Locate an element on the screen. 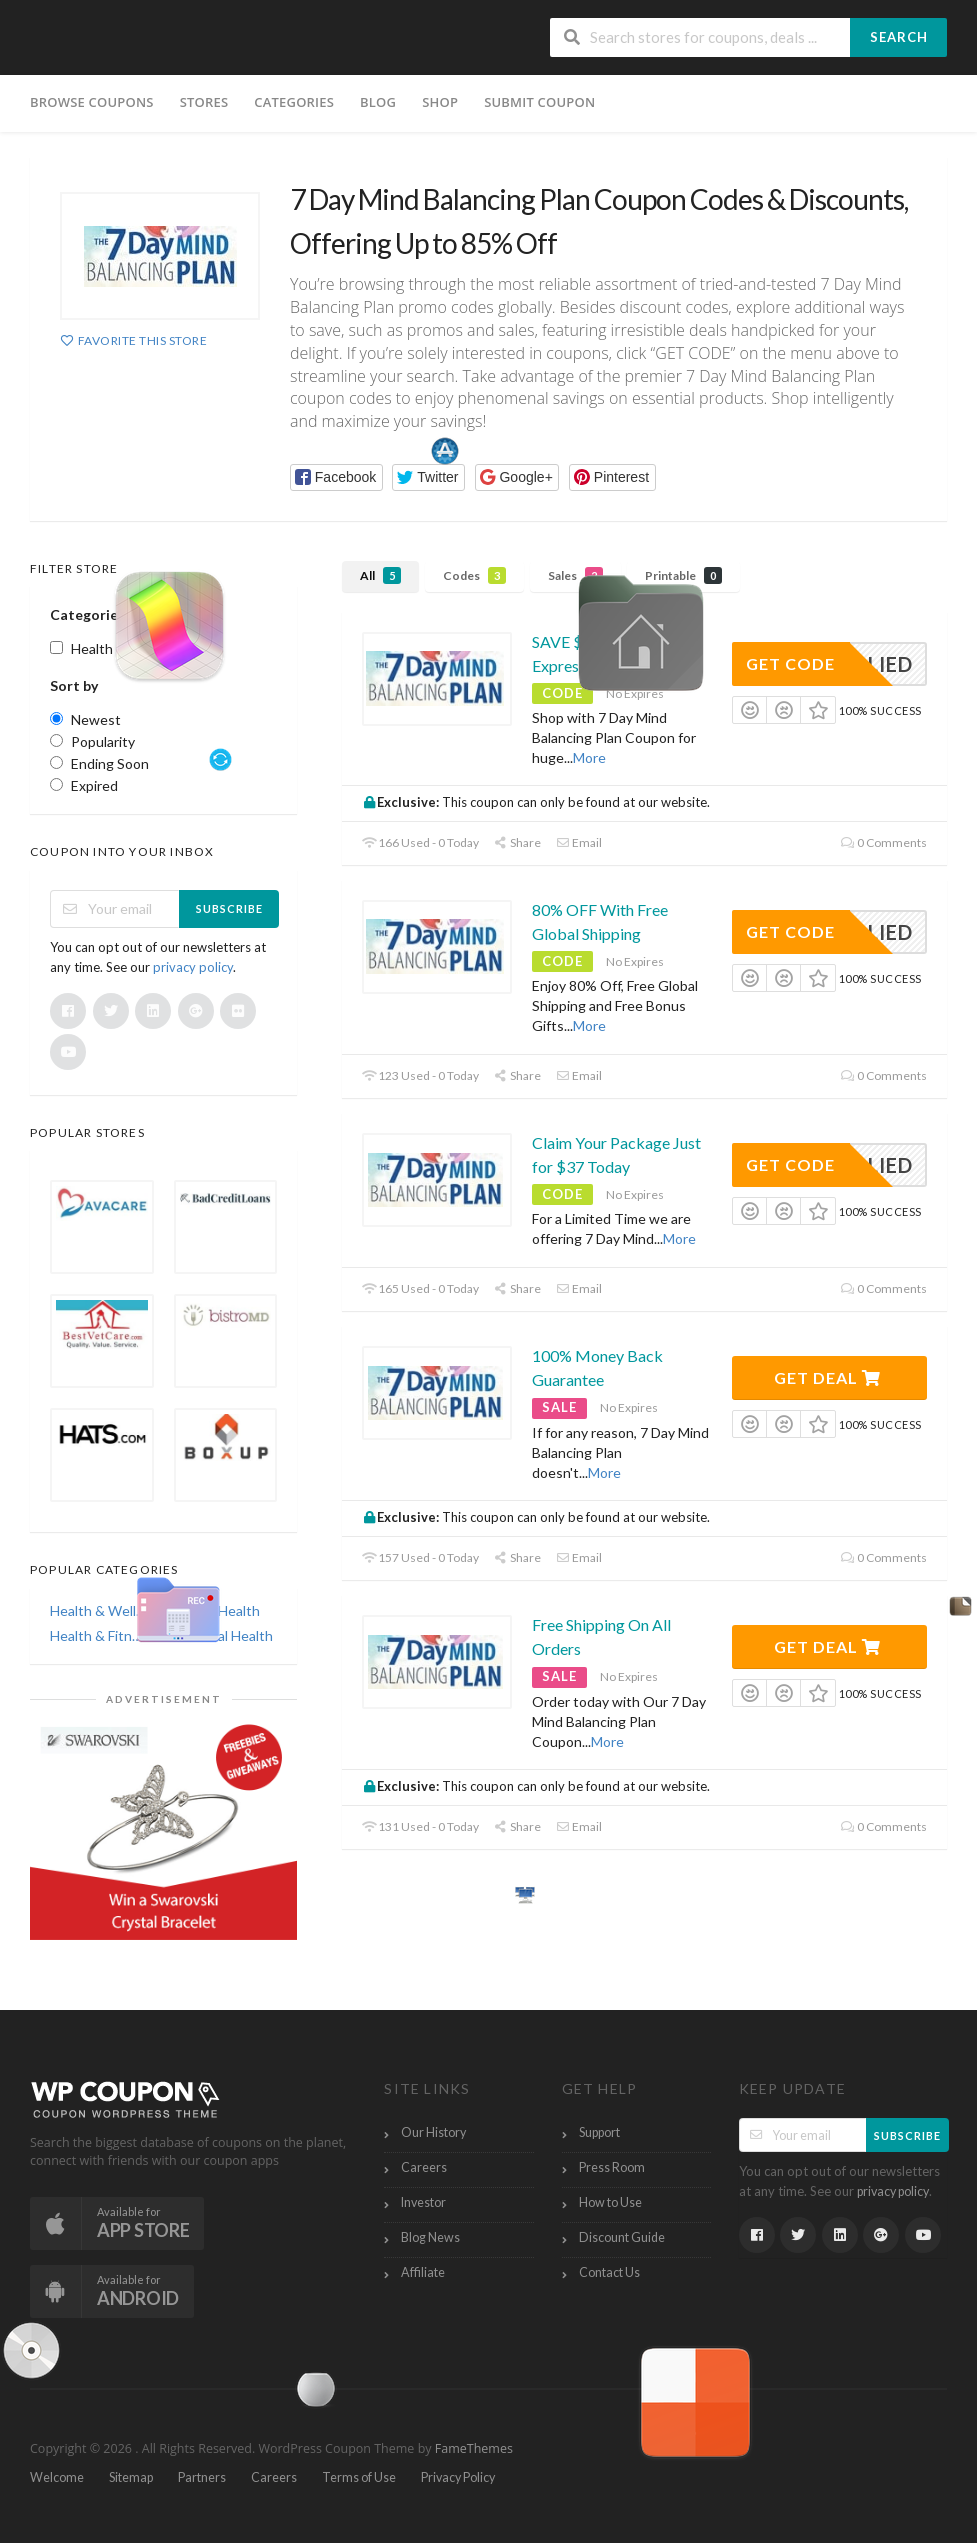 This screenshot has height=2543, width=977. open folder containing screen recordings is located at coordinates (178, 1612).